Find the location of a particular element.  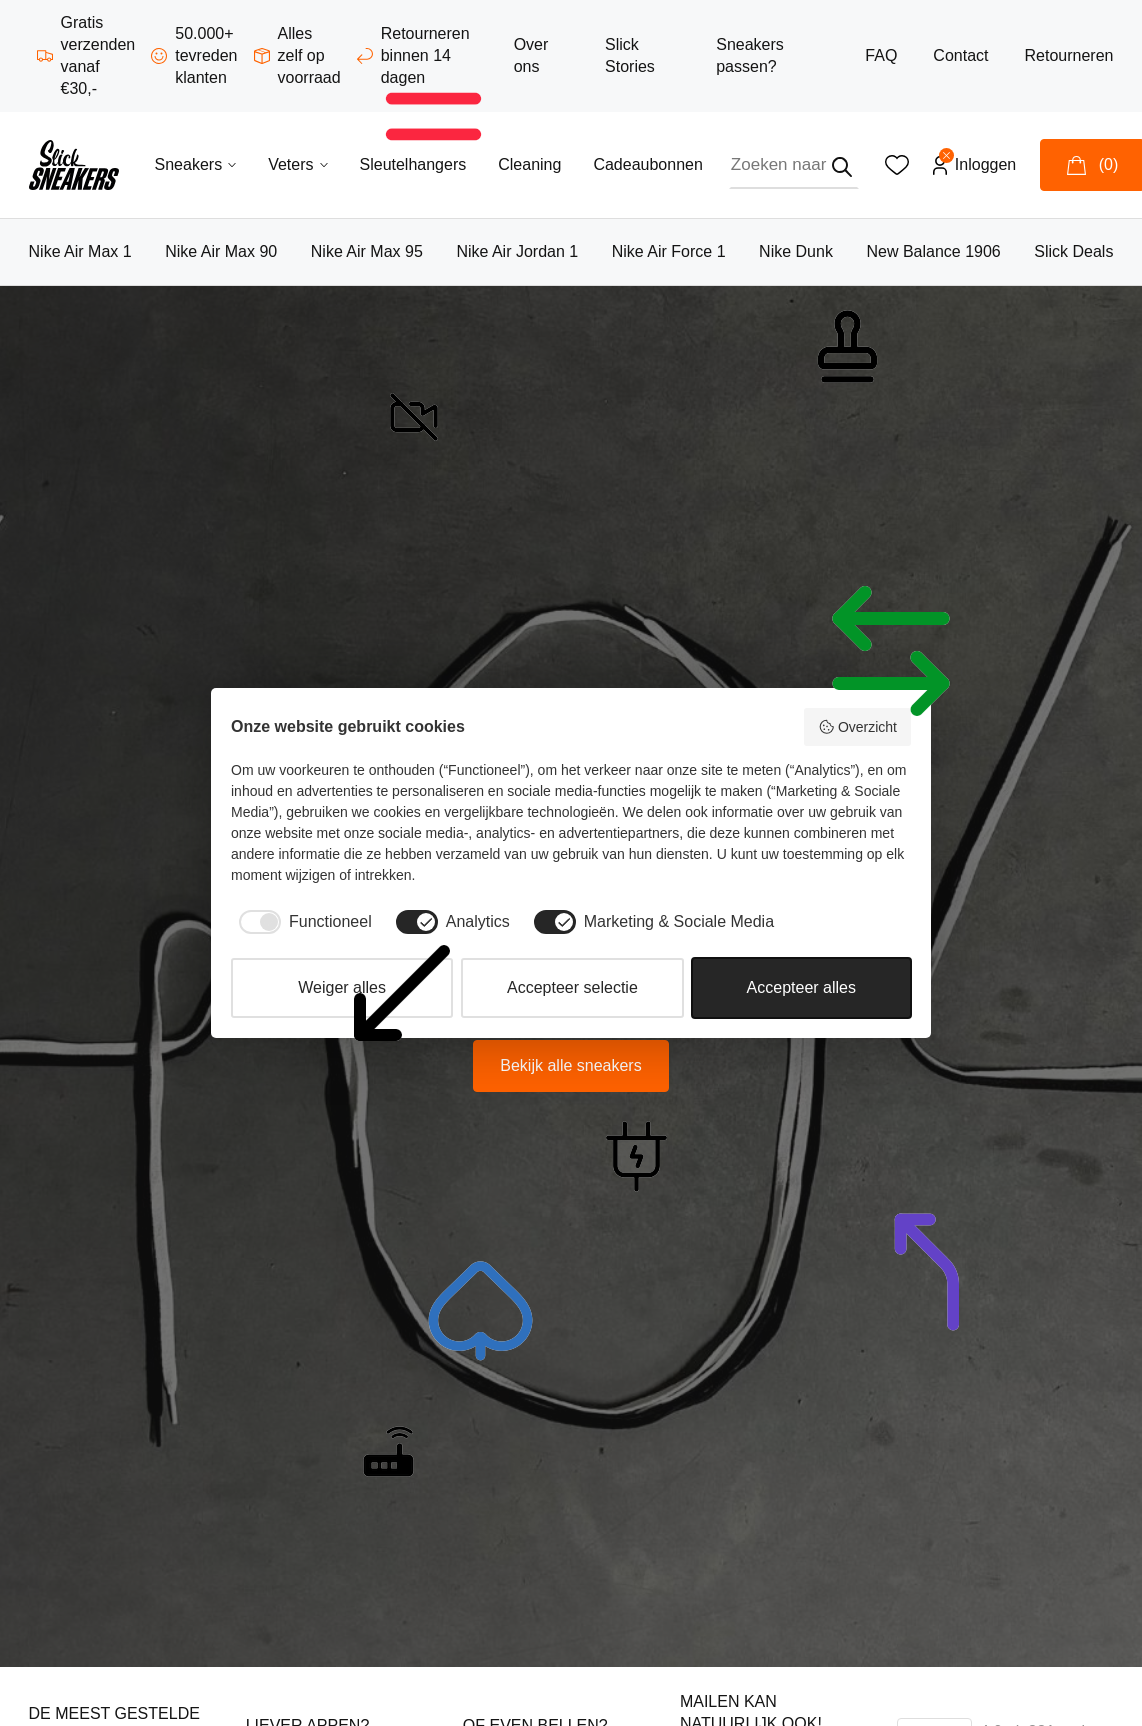

indicates equality or balance between values is located at coordinates (433, 116).